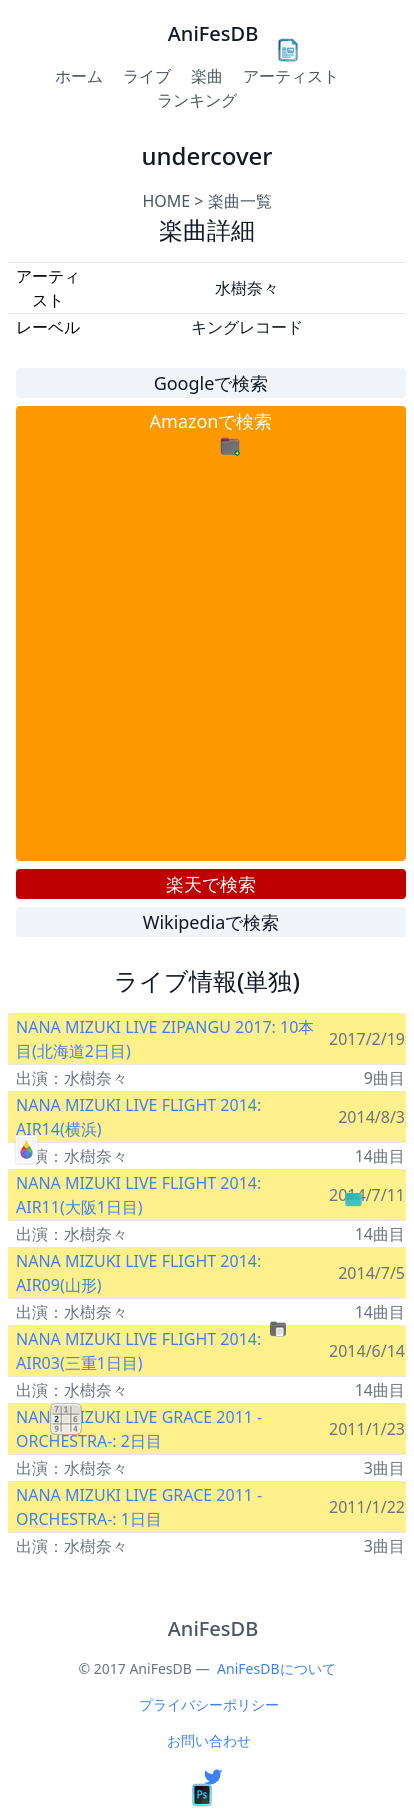  I want to click on file type indicator for IT87 hardware monitor configuration, so click(26, 1149).